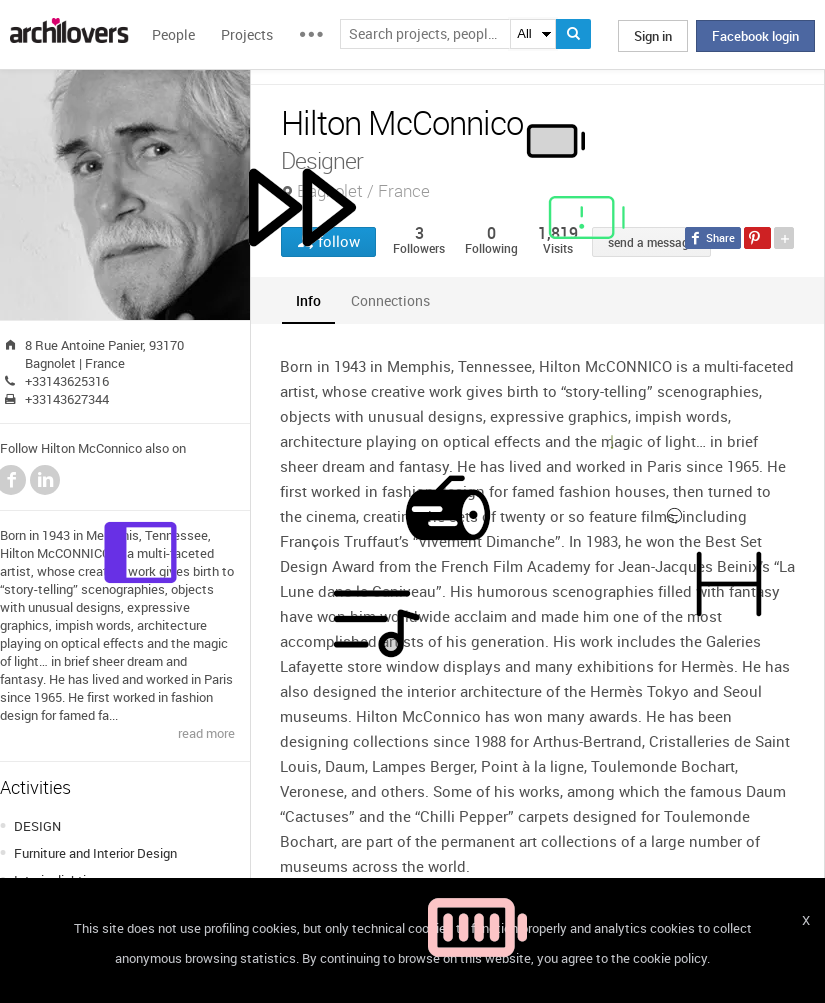 This screenshot has height=1003, width=825. I want to click on indicates low battery warning, so click(585, 217).